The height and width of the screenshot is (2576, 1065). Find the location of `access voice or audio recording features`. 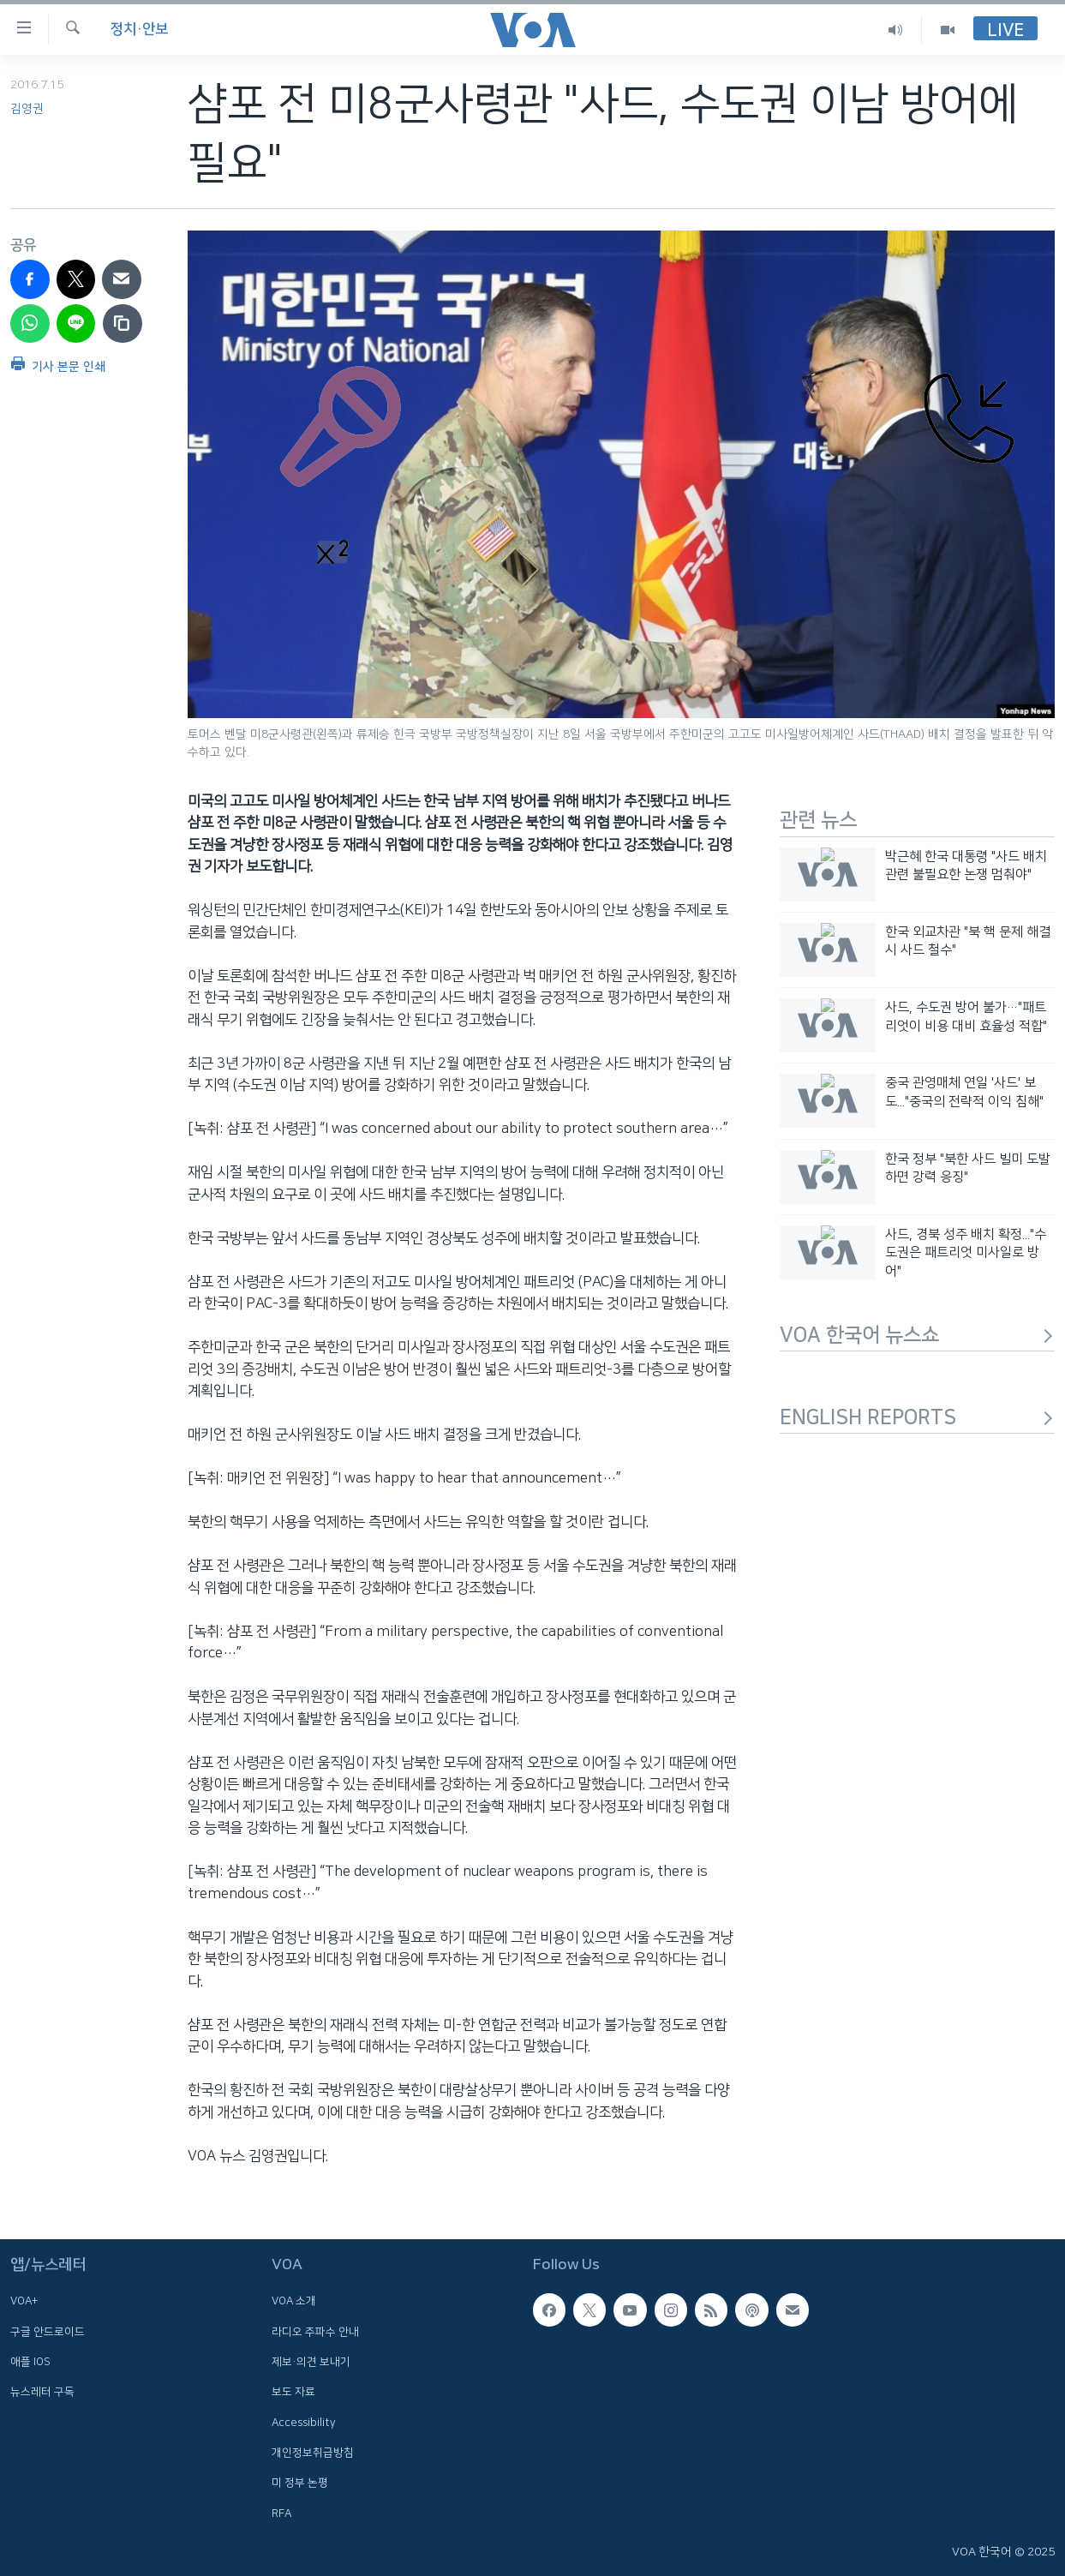

access voice or audio recording features is located at coordinates (338, 428).